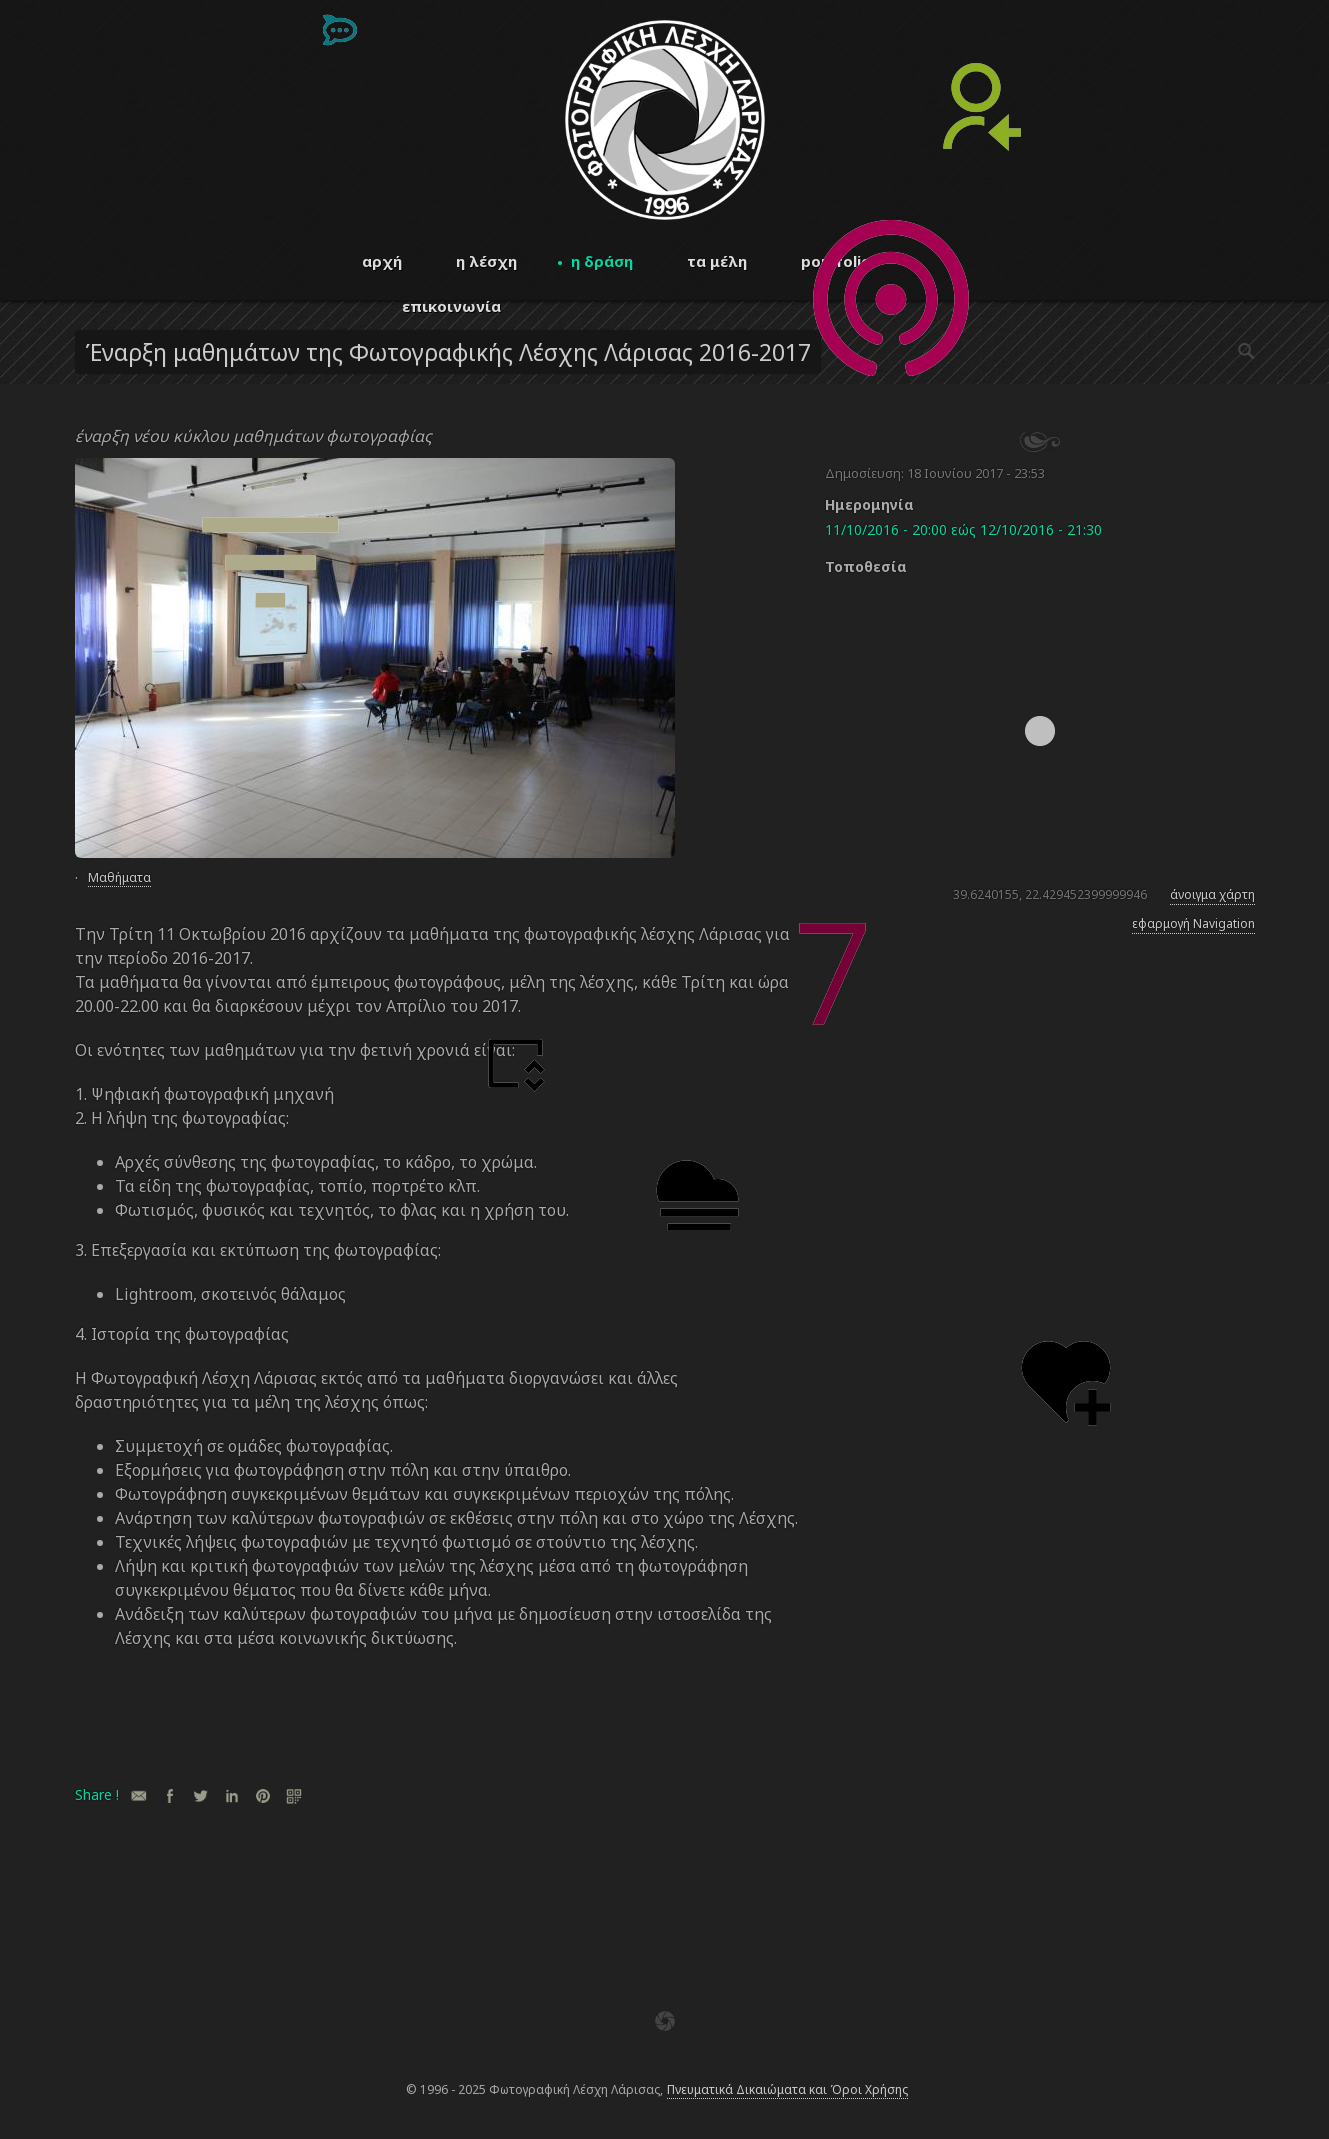  I want to click on filter or sort list items, so click(270, 562).